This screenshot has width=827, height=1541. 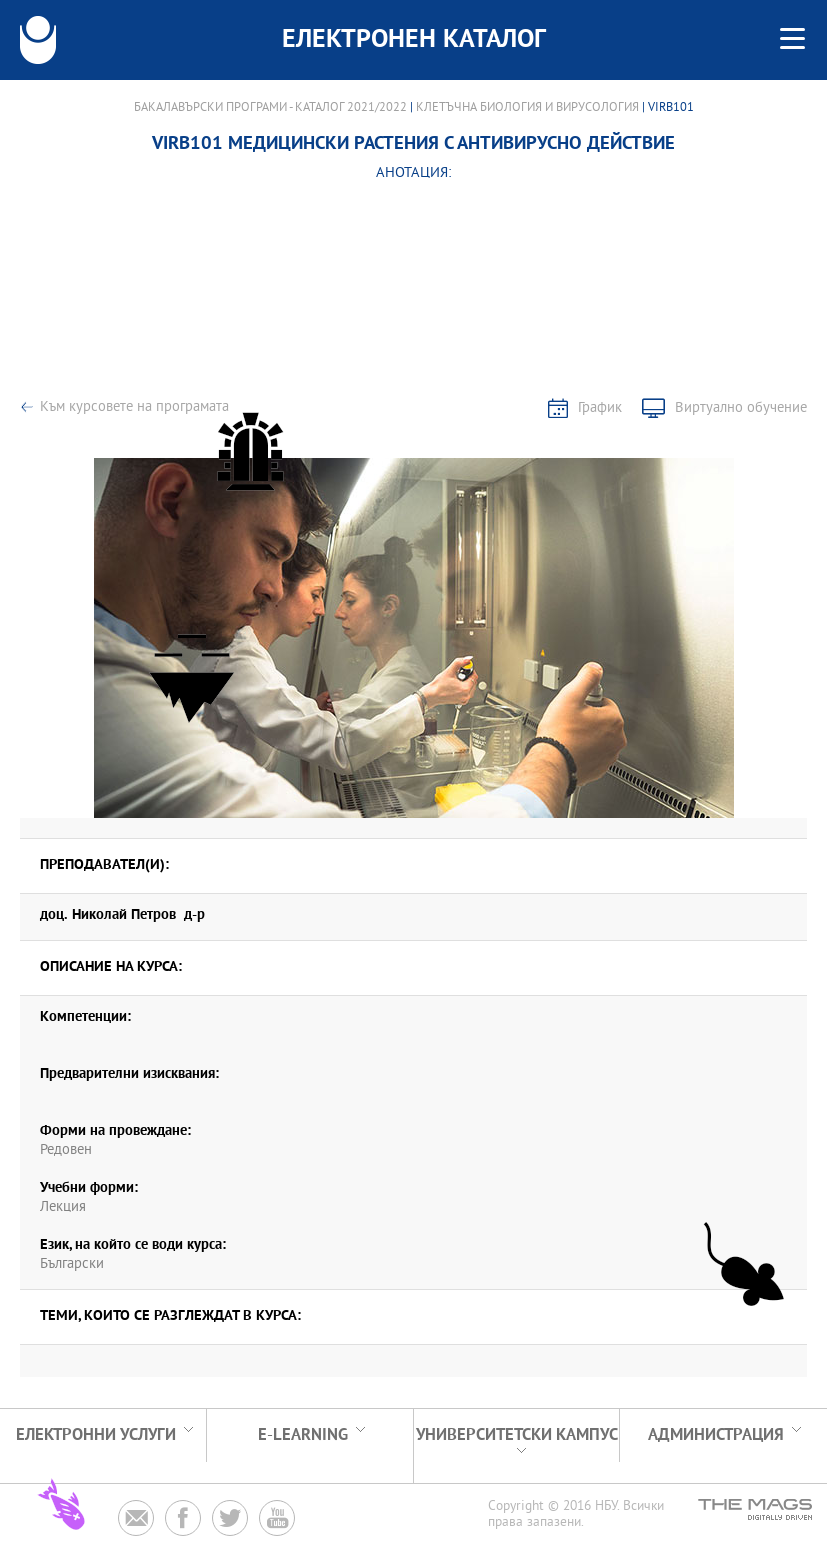 I want to click on indicates a food item or meal in a cooking game, so click(x=61, y=1504).